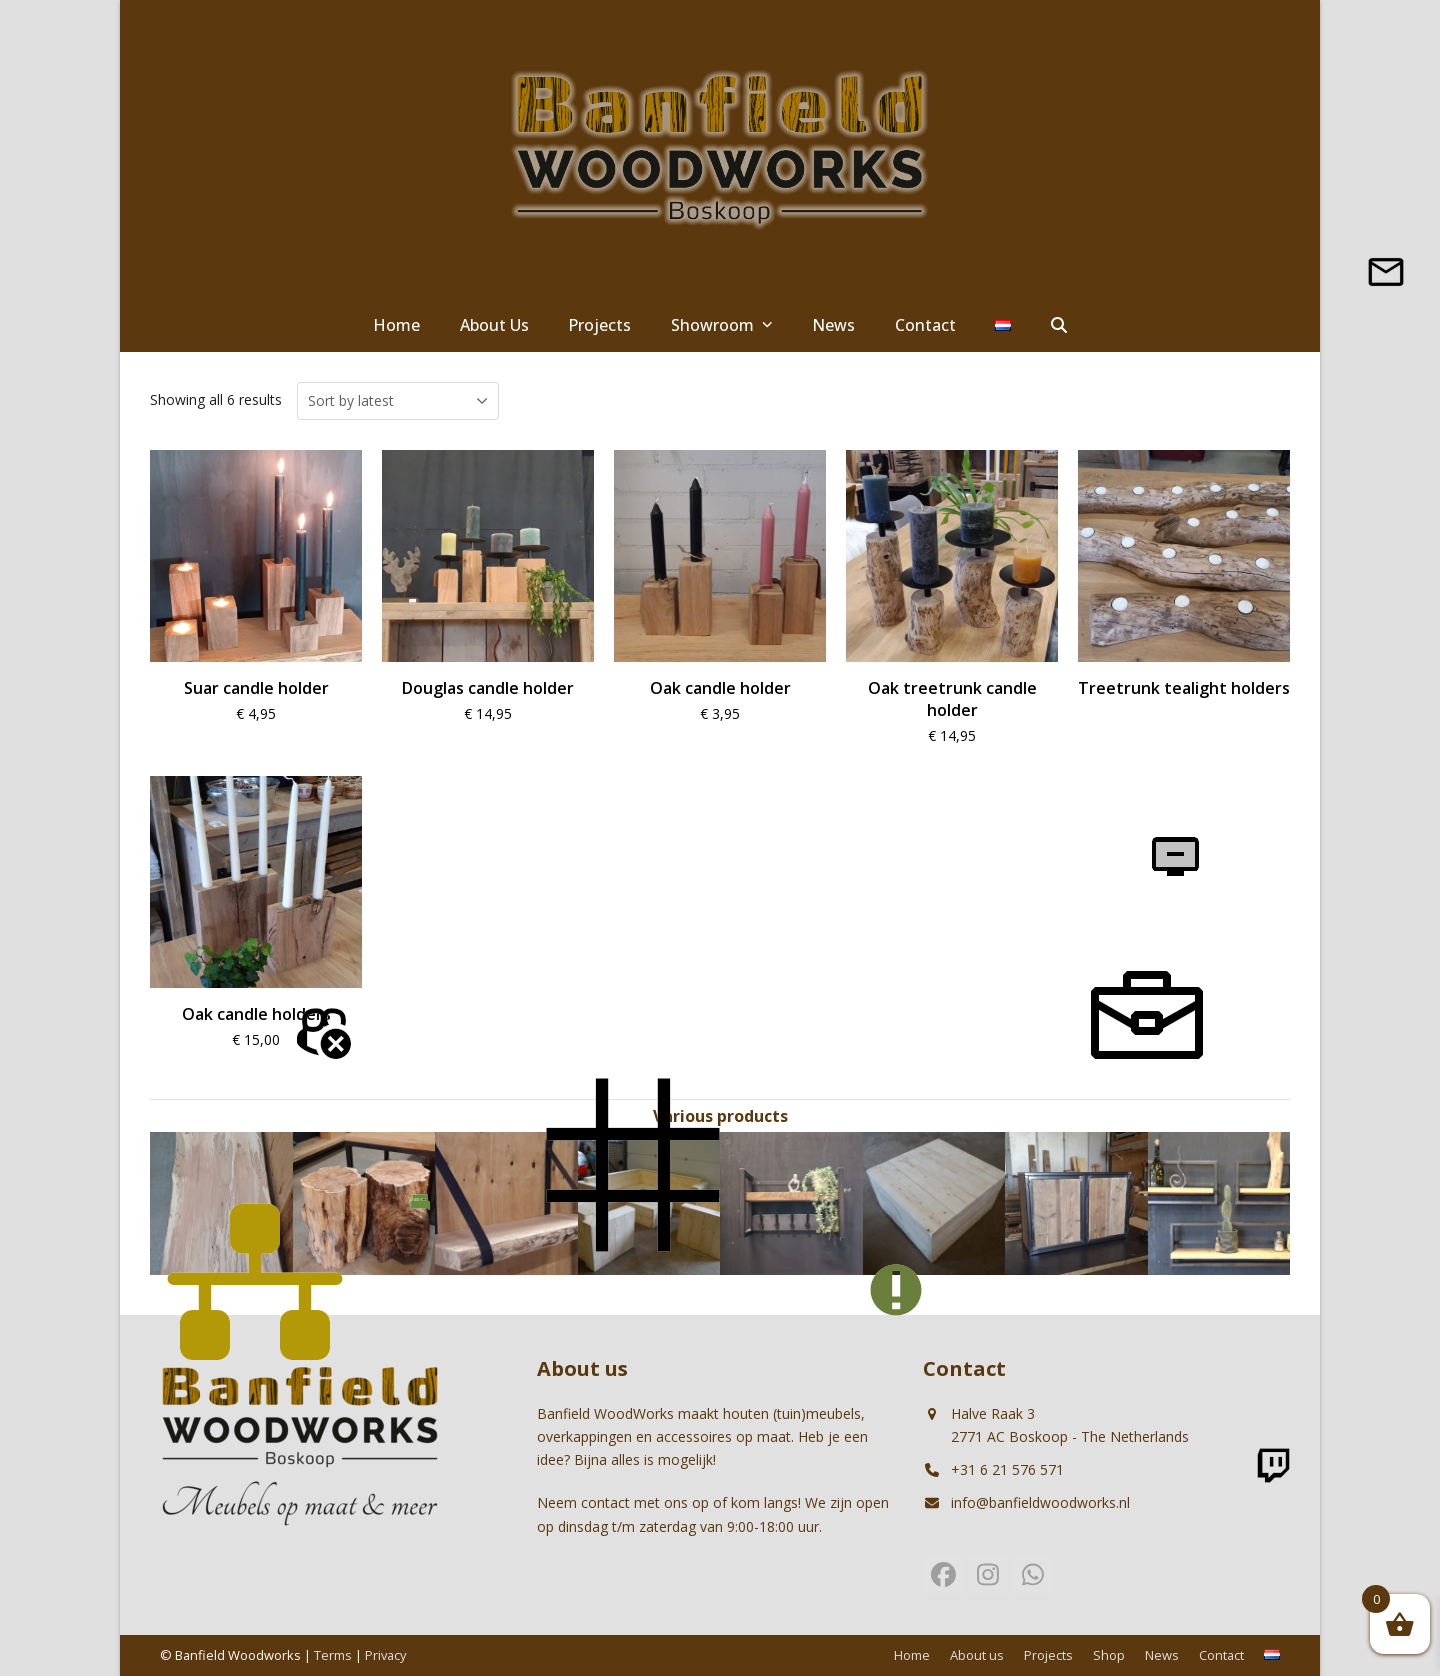  Describe the element at coordinates (1147, 1019) in the screenshot. I see `access work or business-related files` at that location.